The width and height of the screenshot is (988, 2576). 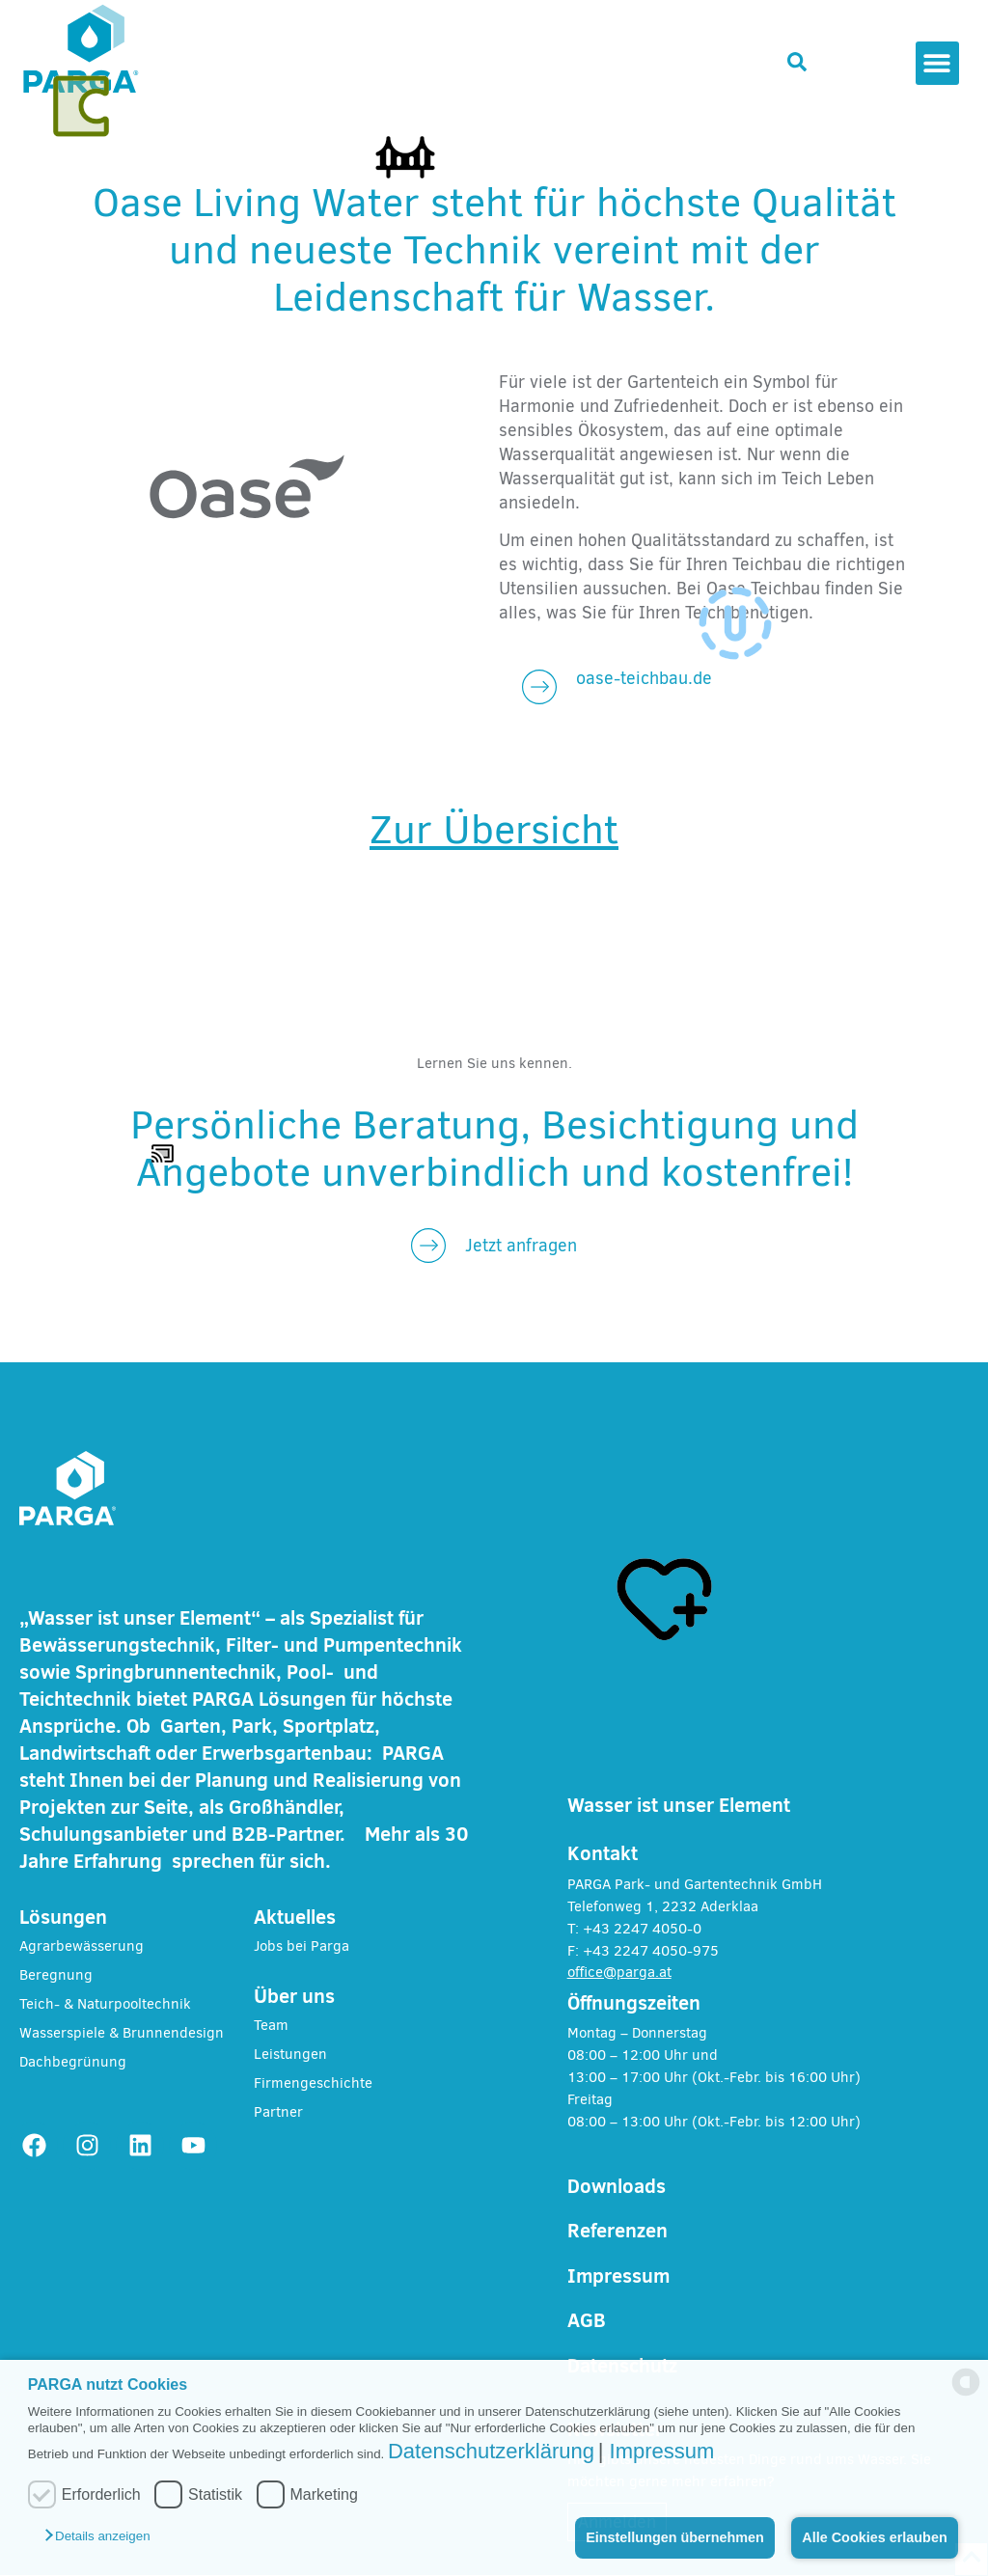 What do you see at coordinates (664, 1597) in the screenshot?
I see `add to favorites` at bounding box center [664, 1597].